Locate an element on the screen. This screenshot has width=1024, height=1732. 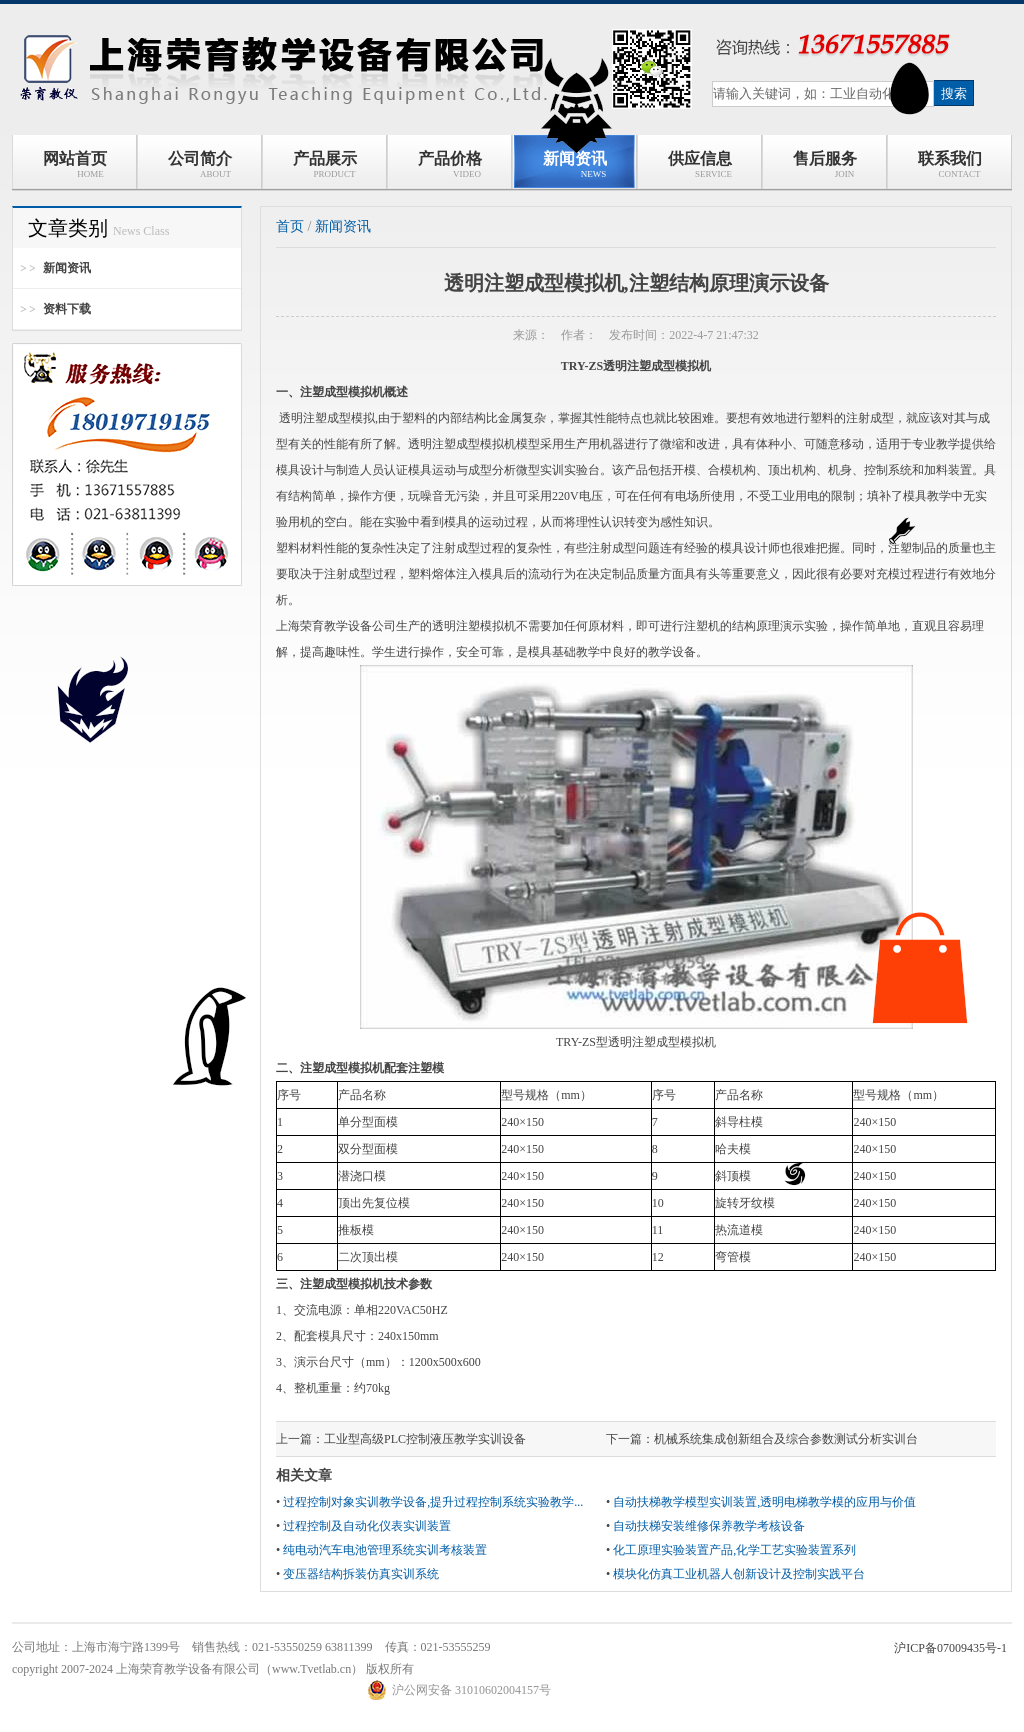
represents a shell or spiral-themed game item is located at coordinates (795, 1174).